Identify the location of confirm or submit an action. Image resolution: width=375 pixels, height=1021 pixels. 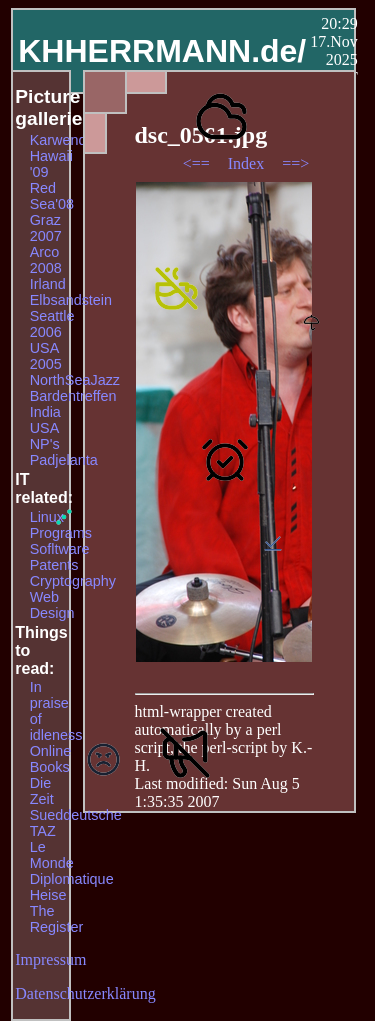
(273, 544).